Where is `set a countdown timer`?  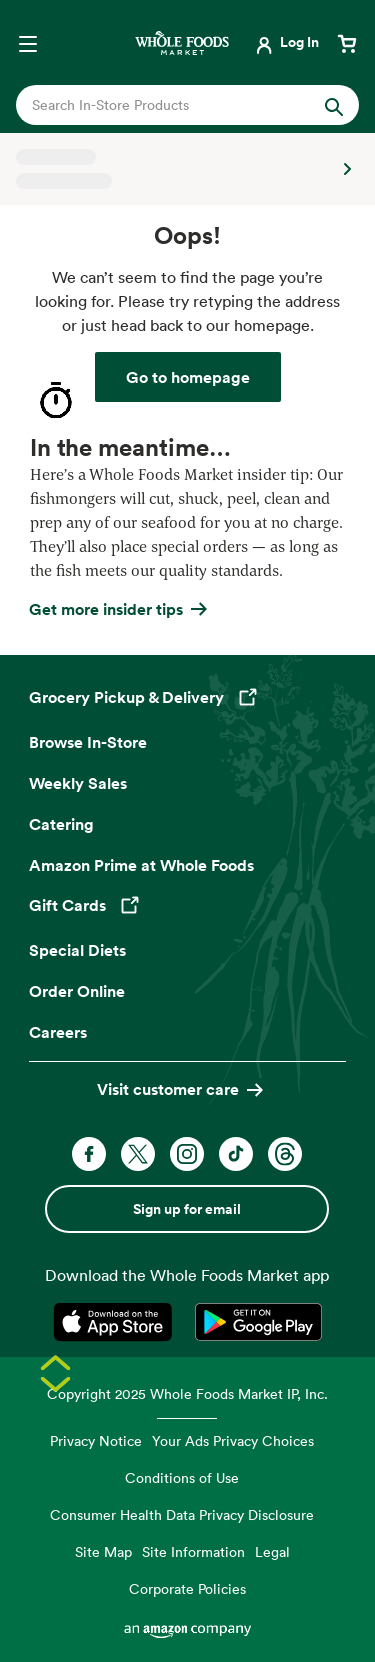
set a countdown timer is located at coordinates (56, 401).